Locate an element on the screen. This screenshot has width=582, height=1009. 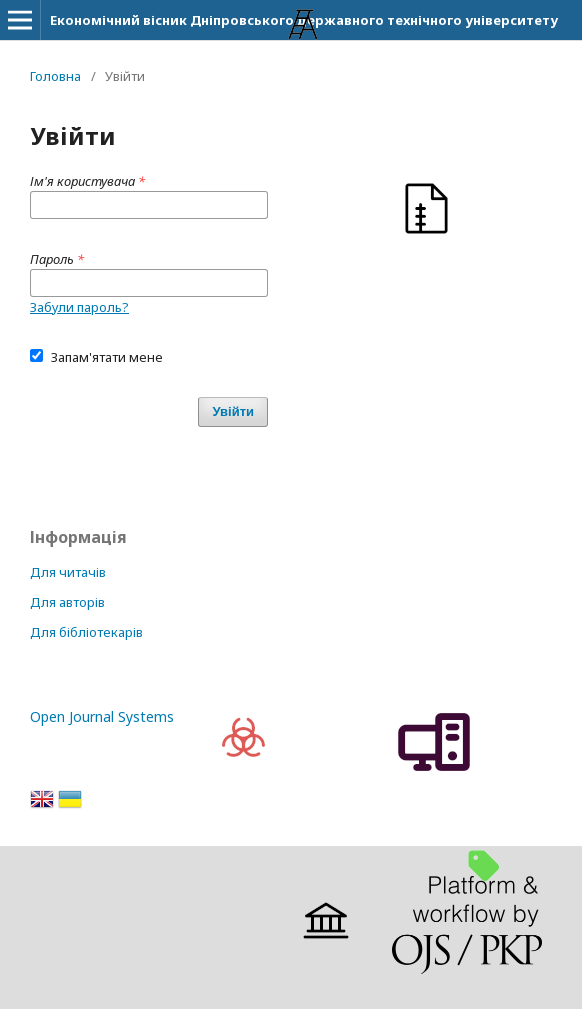
access banking or financial services is located at coordinates (326, 922).